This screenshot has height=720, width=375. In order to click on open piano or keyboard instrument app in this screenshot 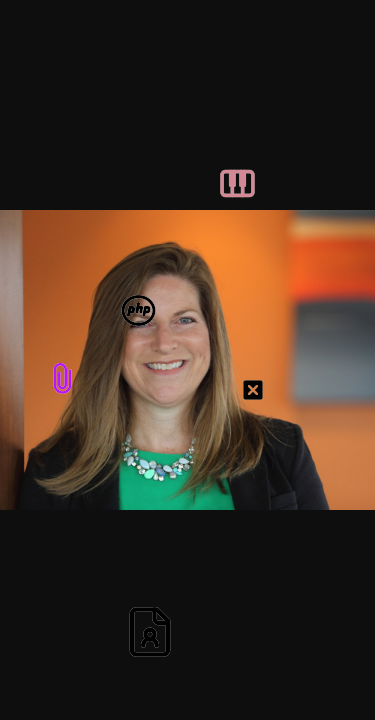, I will do `click(237, 183)`.